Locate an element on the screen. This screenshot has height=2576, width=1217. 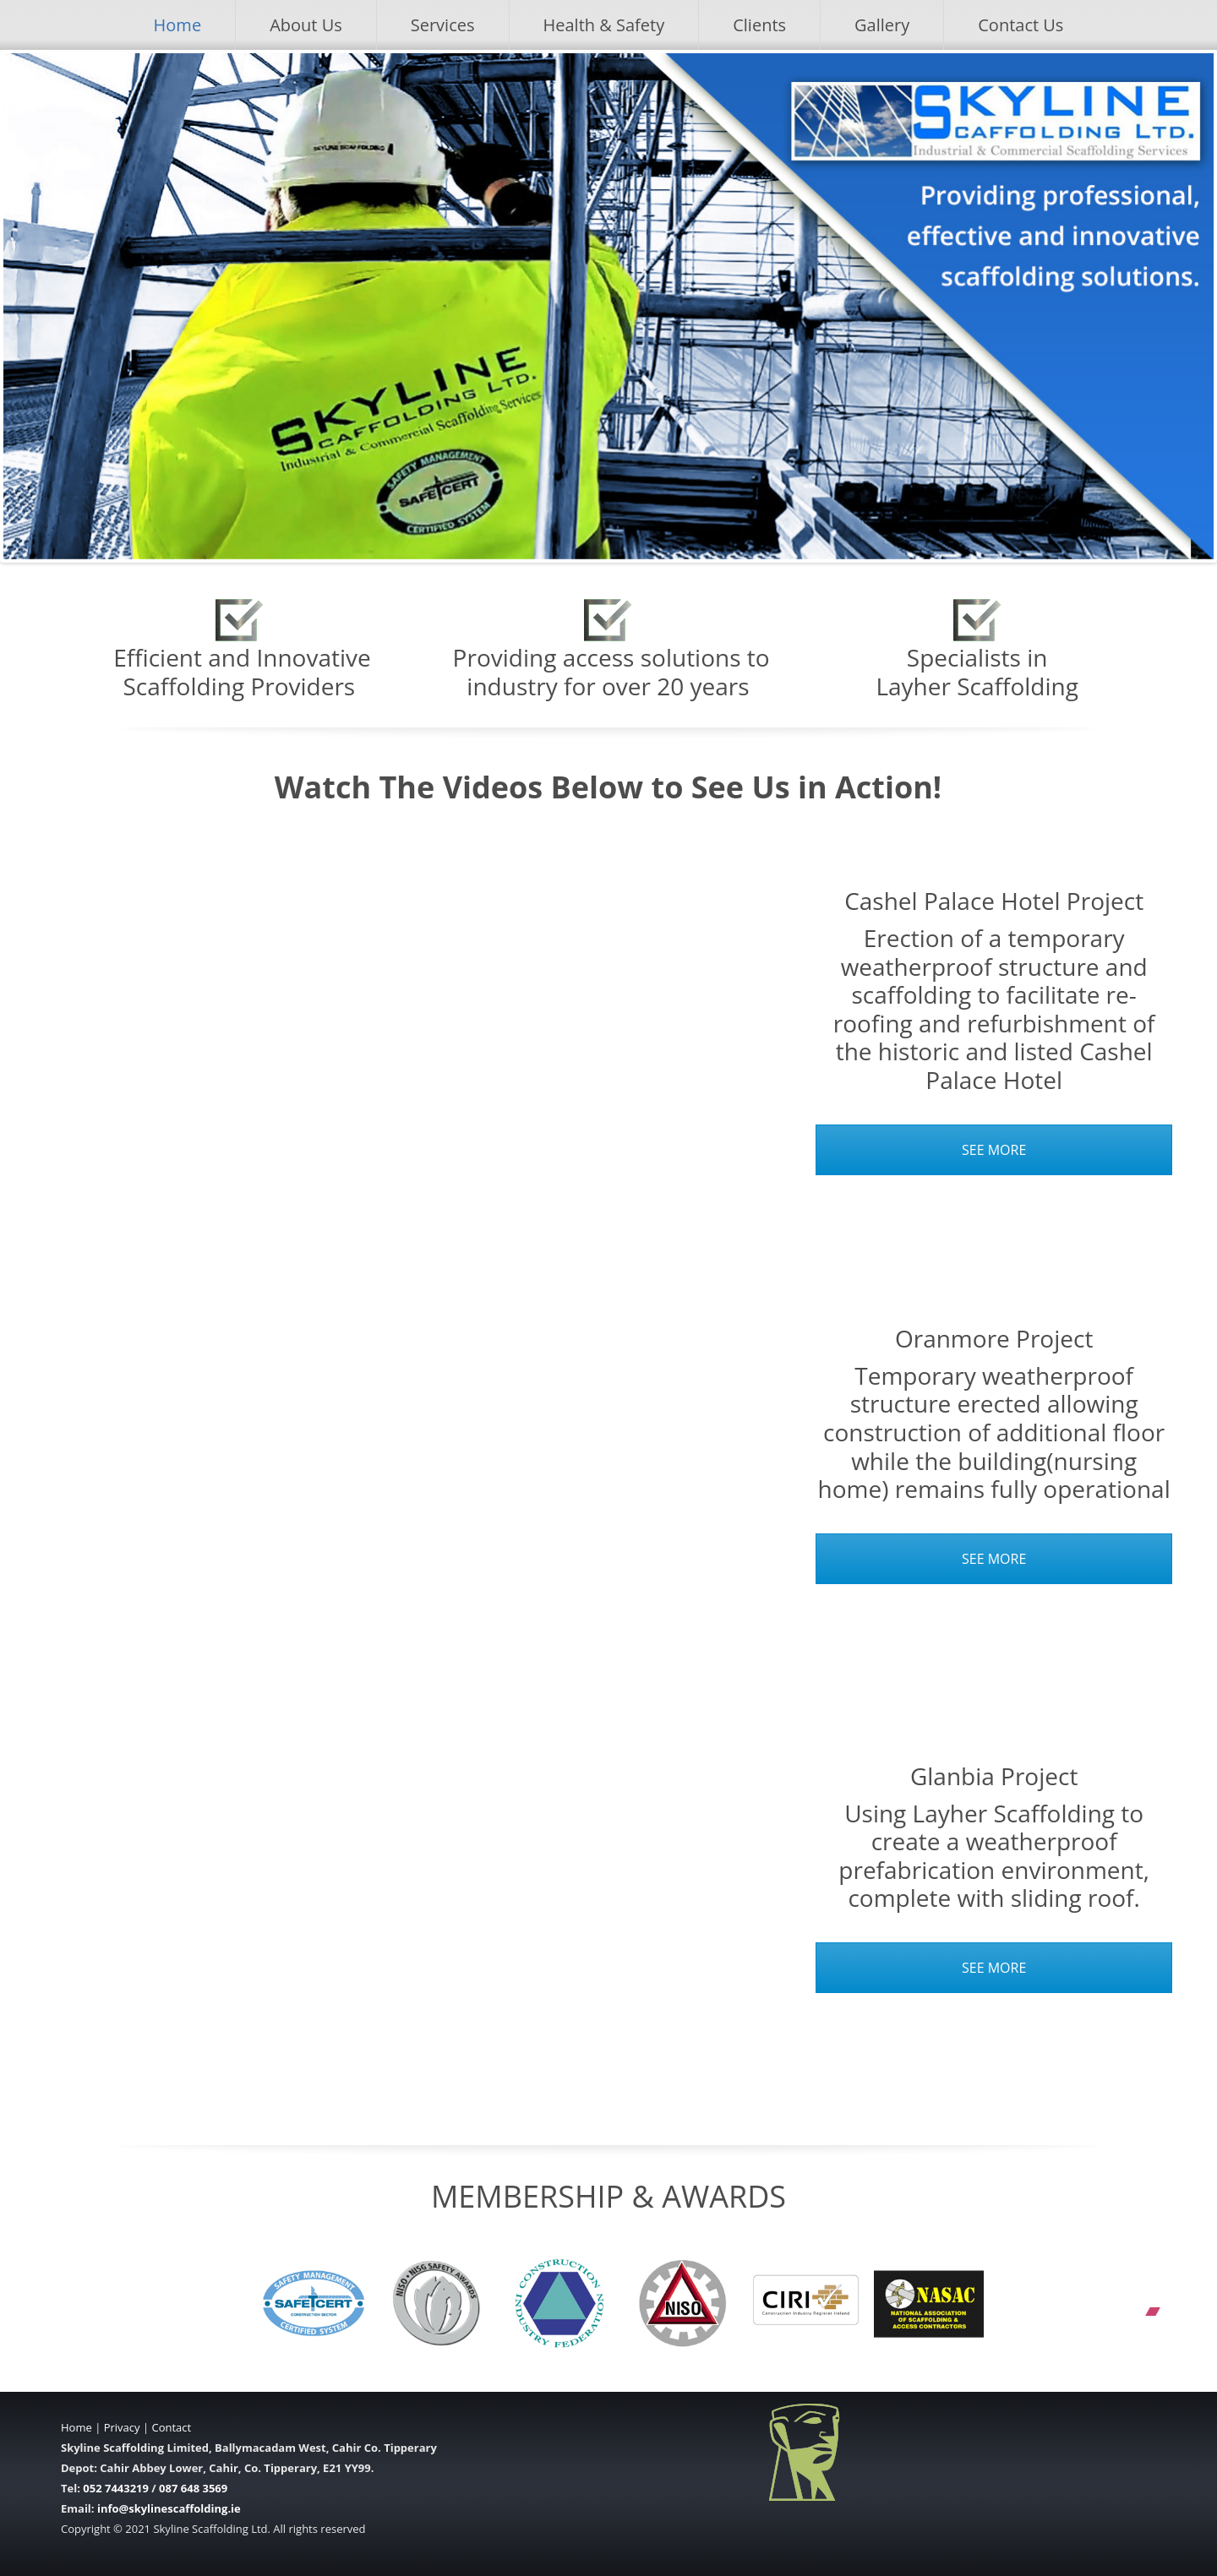
kingston technology company logo is located at coordinates (804, 2452).